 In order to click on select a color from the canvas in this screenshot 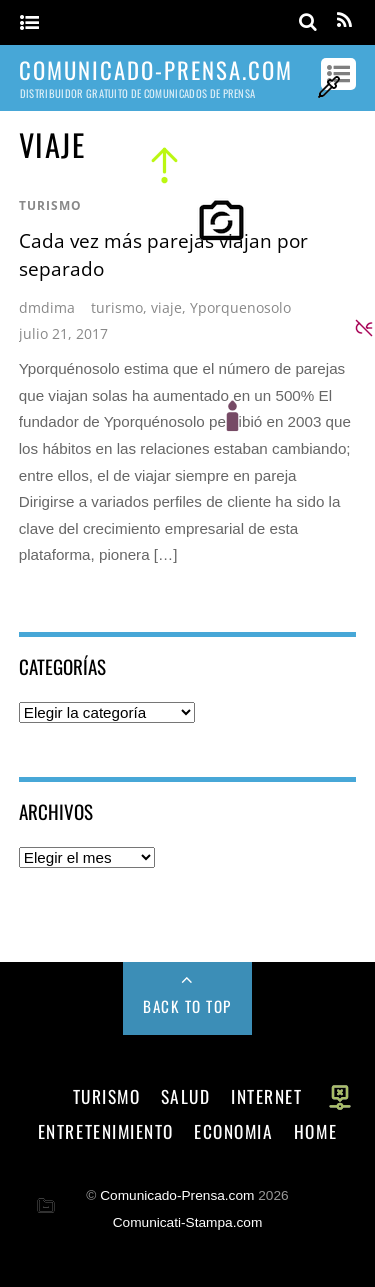, I will do `click(329, 87)`.